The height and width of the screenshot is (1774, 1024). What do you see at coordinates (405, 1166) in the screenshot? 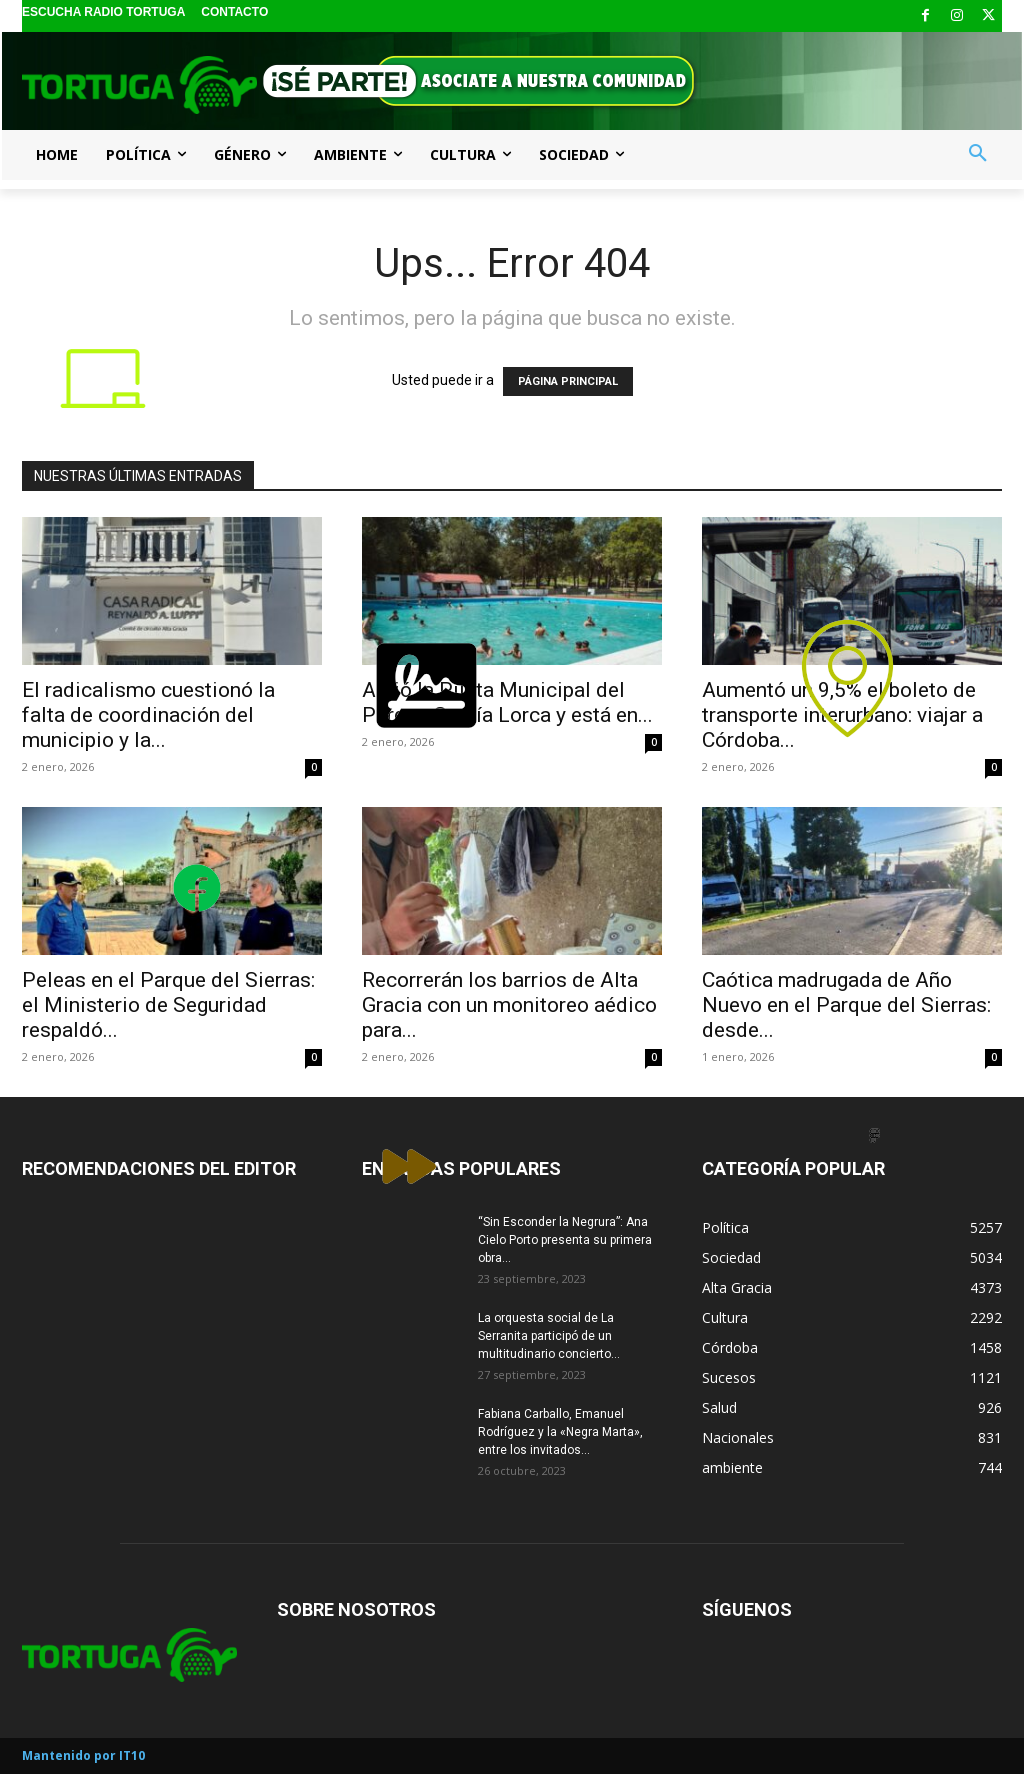
I see `skip forward in media playback` at bounding box center [405, 1166].